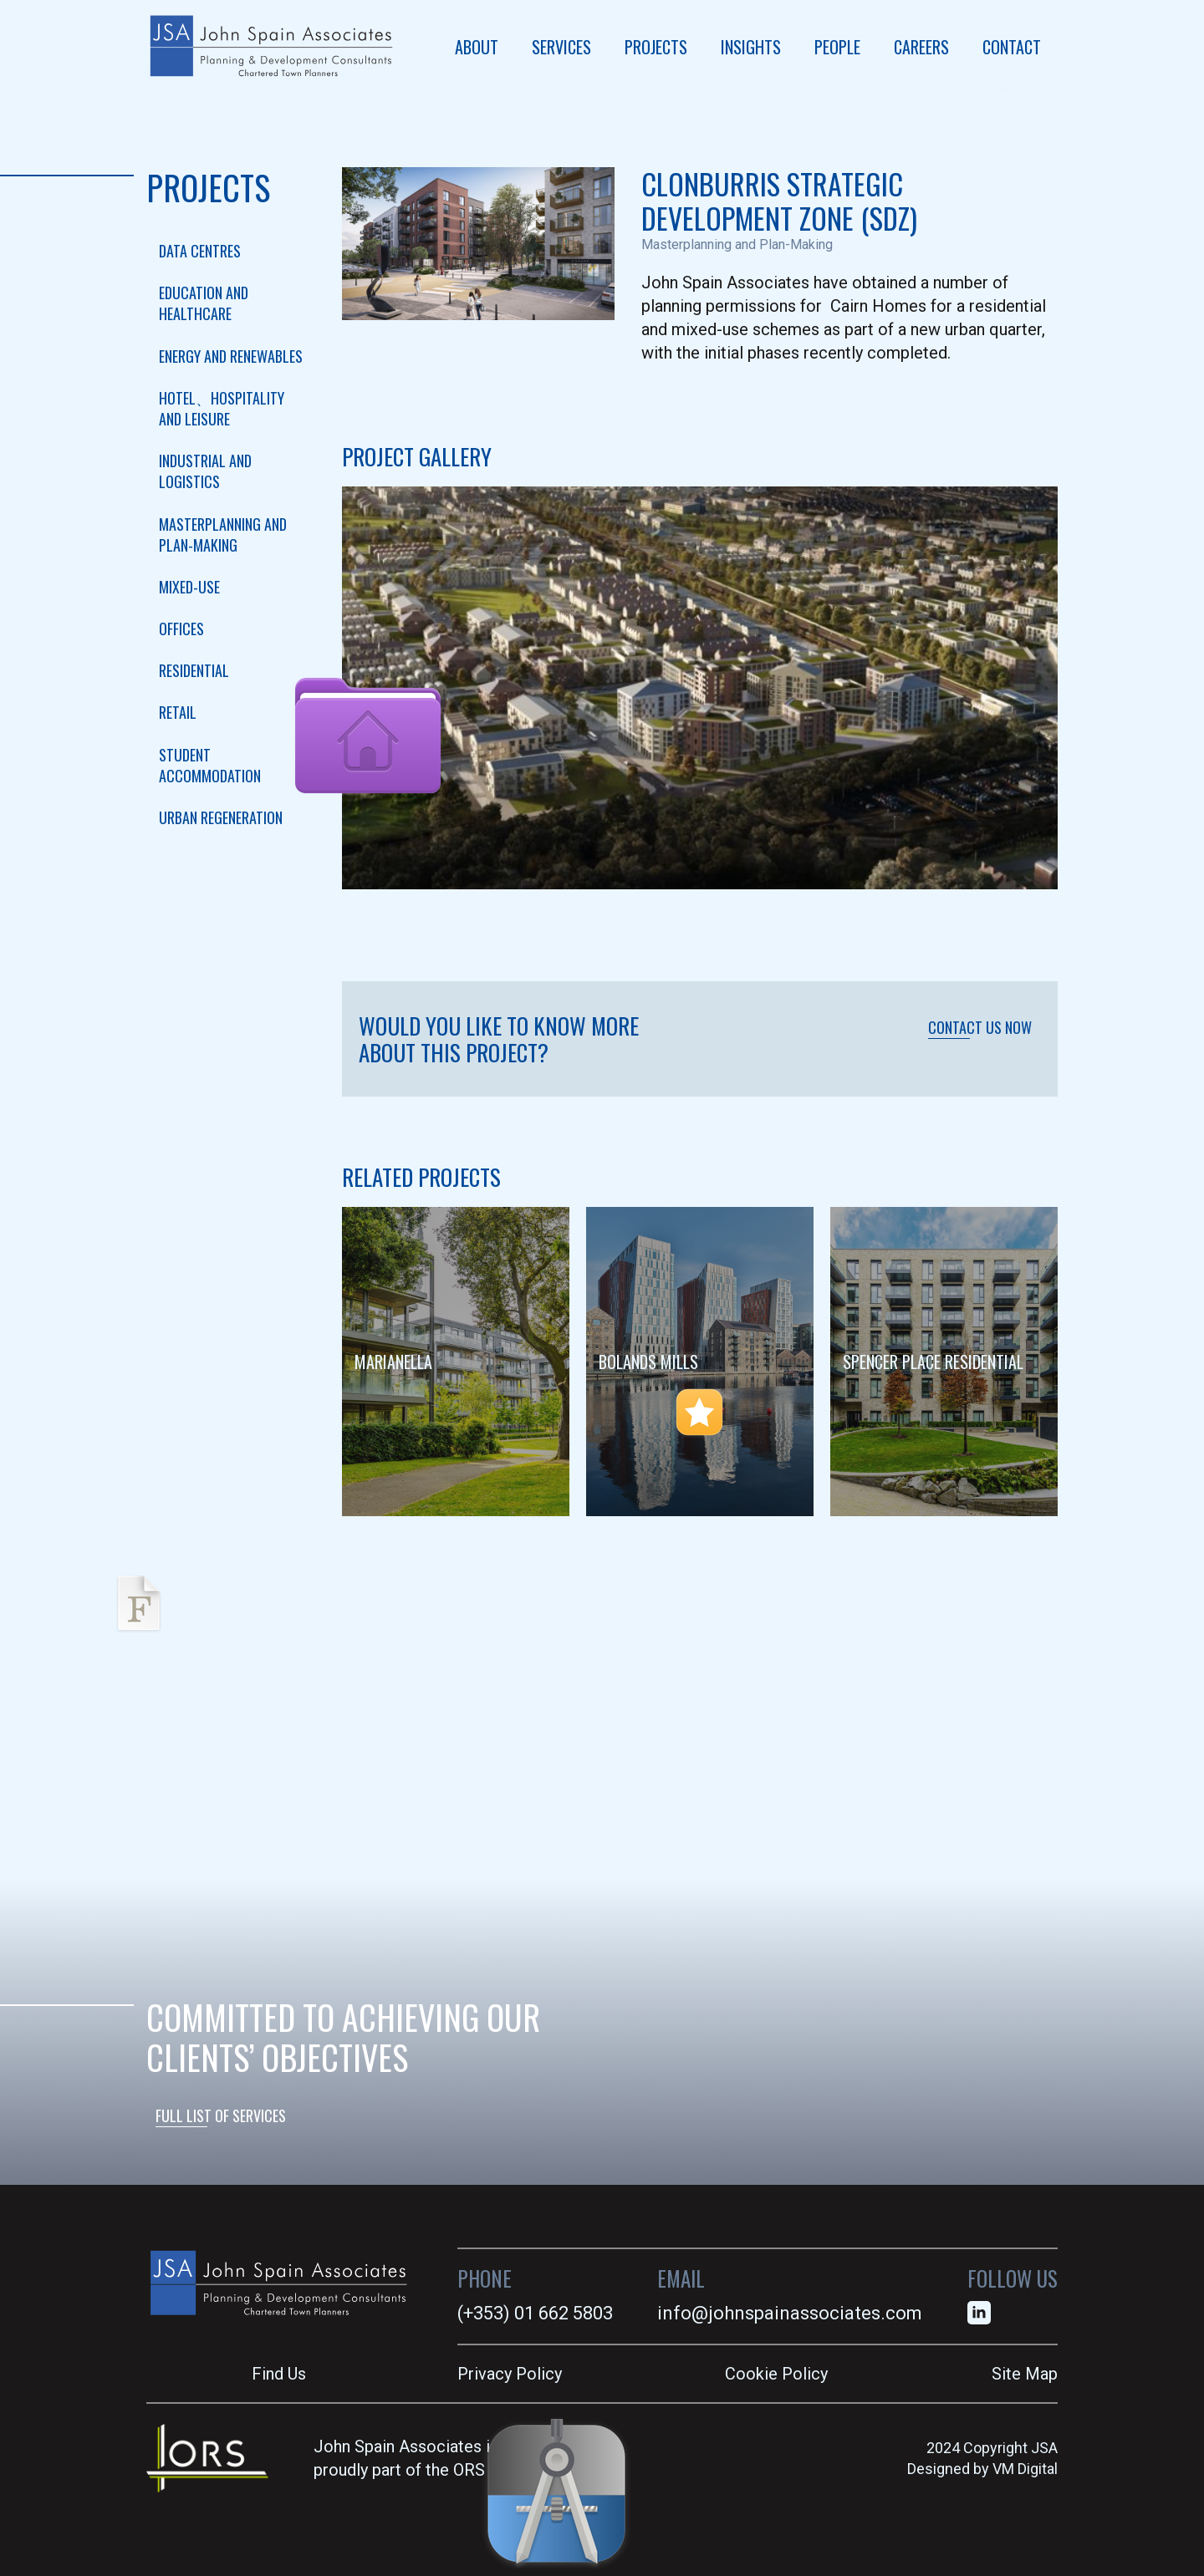 The width and height of the screenshot is (1204, 2576). I want to click on access your home folder, so click(368, 736).